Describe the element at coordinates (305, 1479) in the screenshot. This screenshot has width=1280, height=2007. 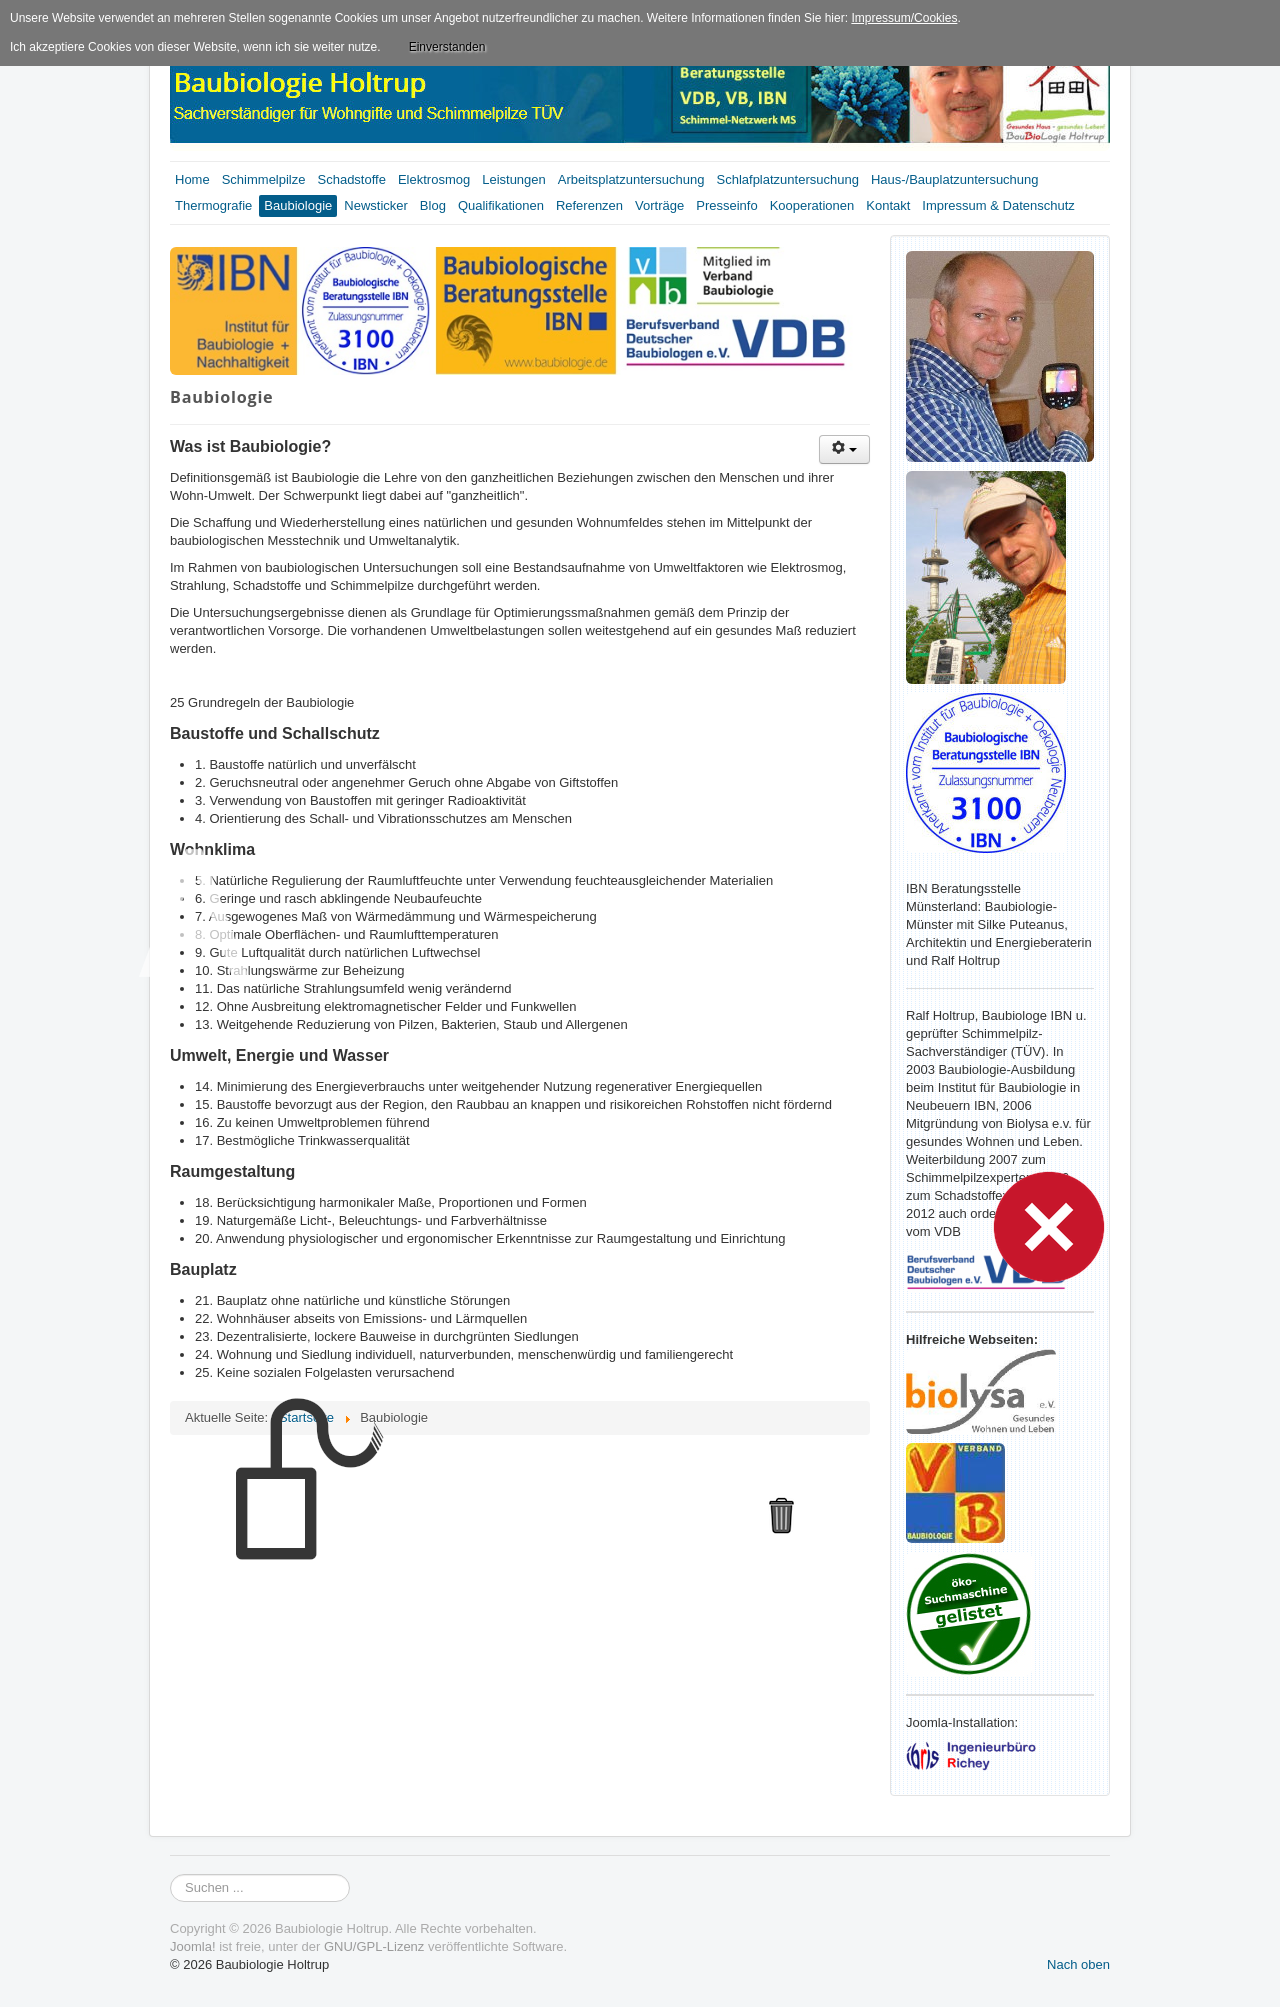
I see `colorimeter device for color calibration` at that location.